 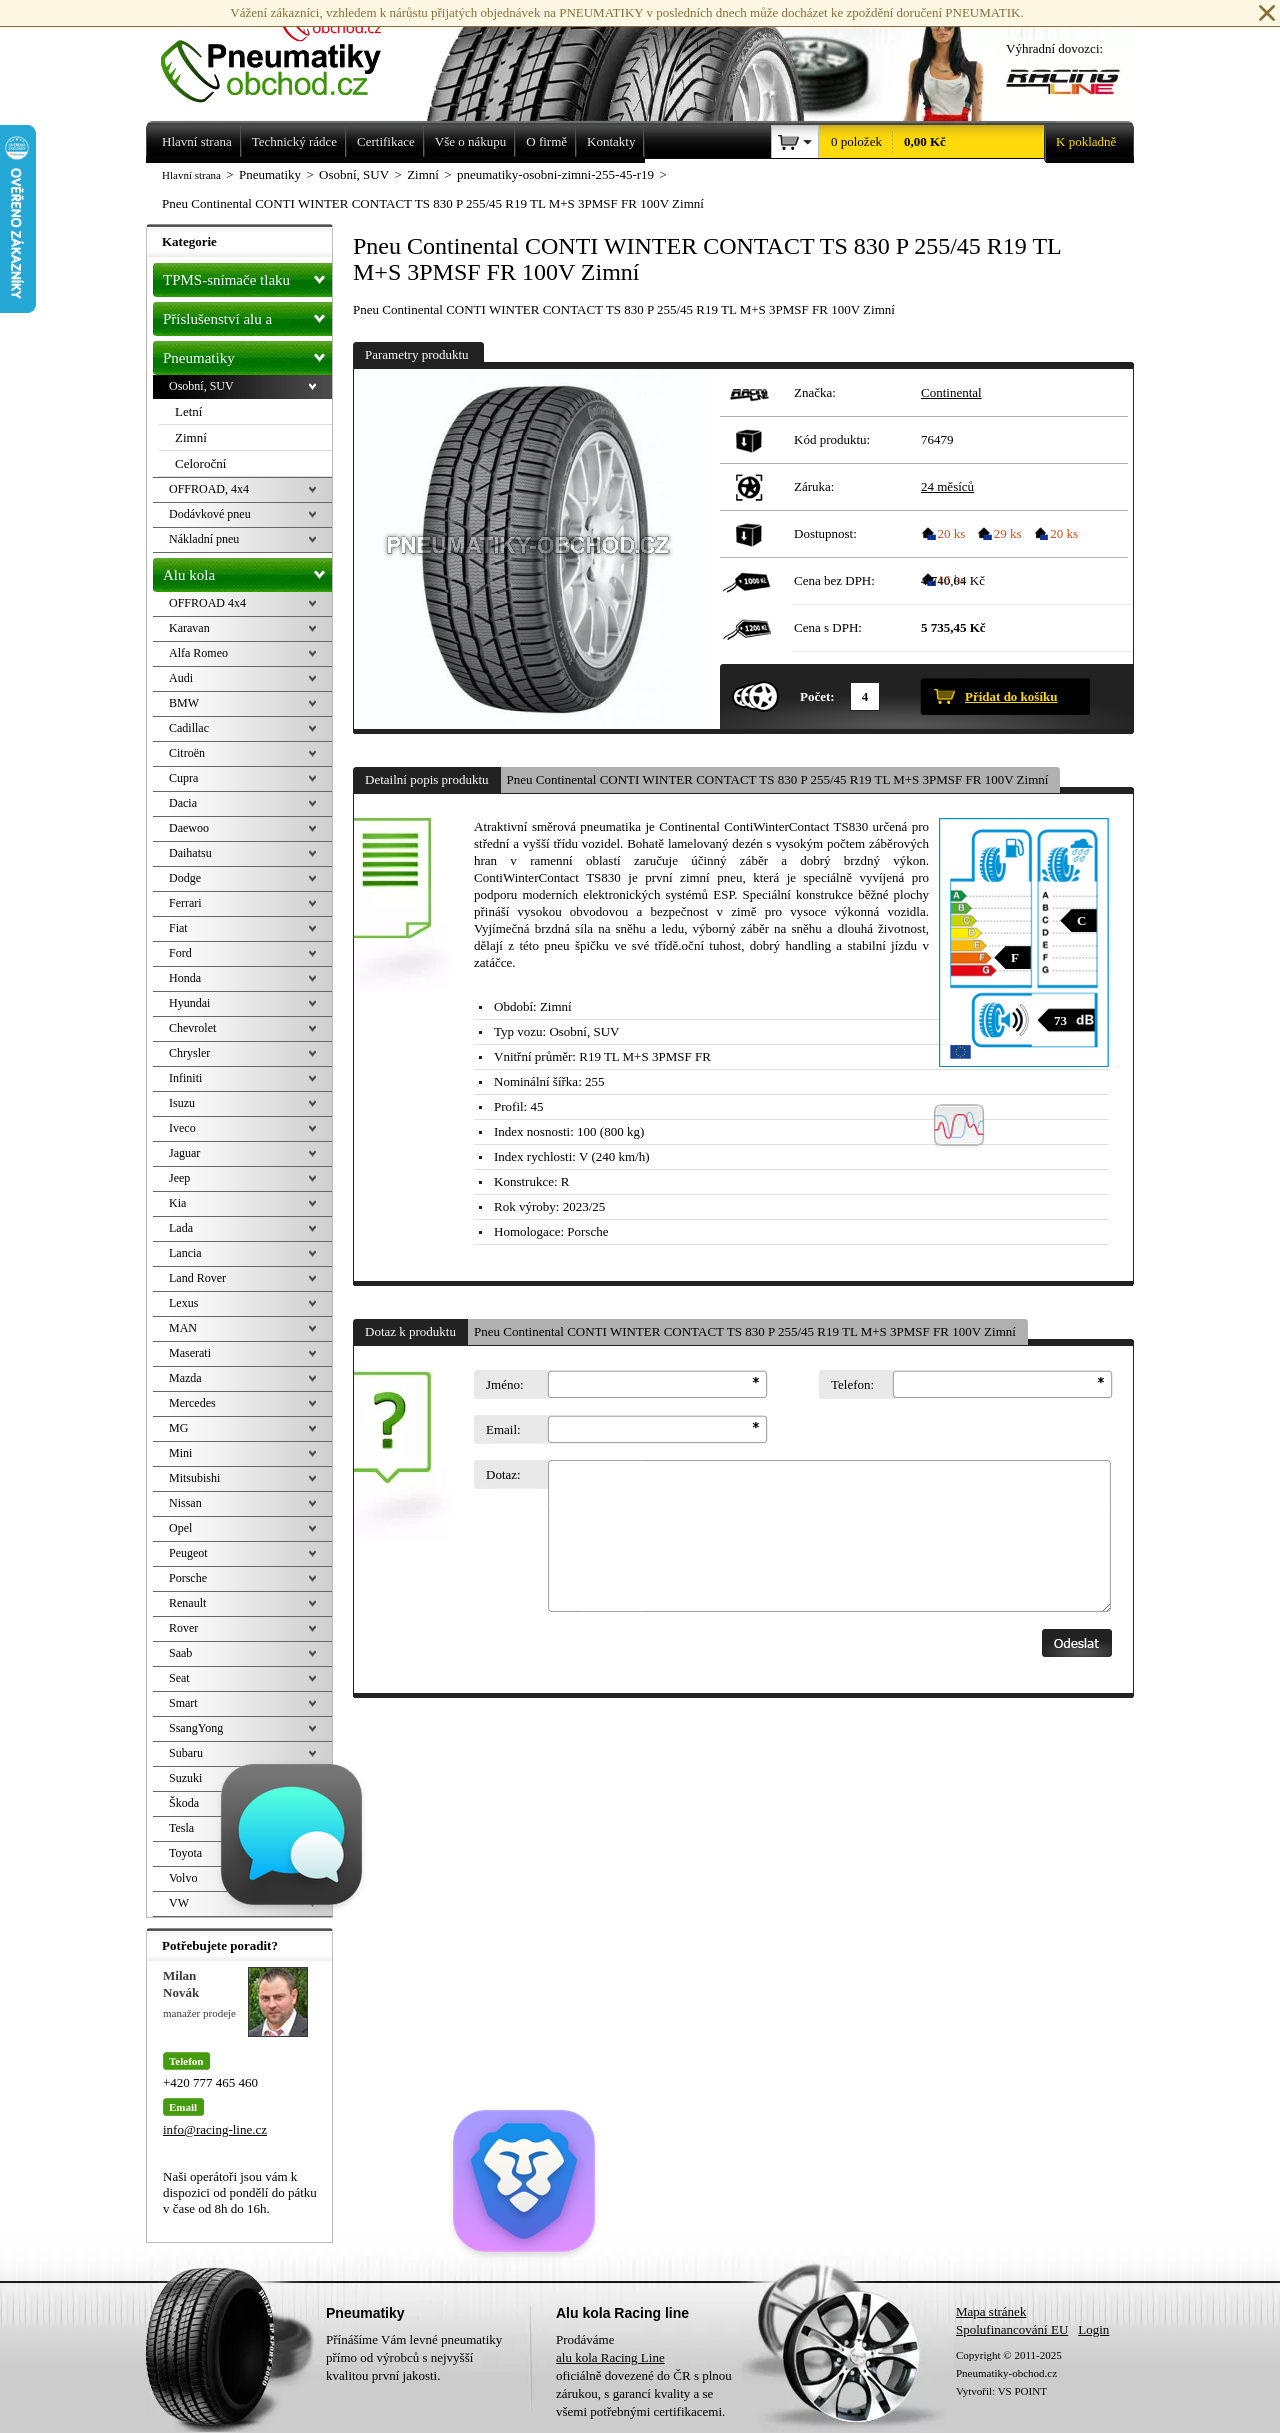 I want to click on open brave browser developer edition, so click(x=524, y=2181).